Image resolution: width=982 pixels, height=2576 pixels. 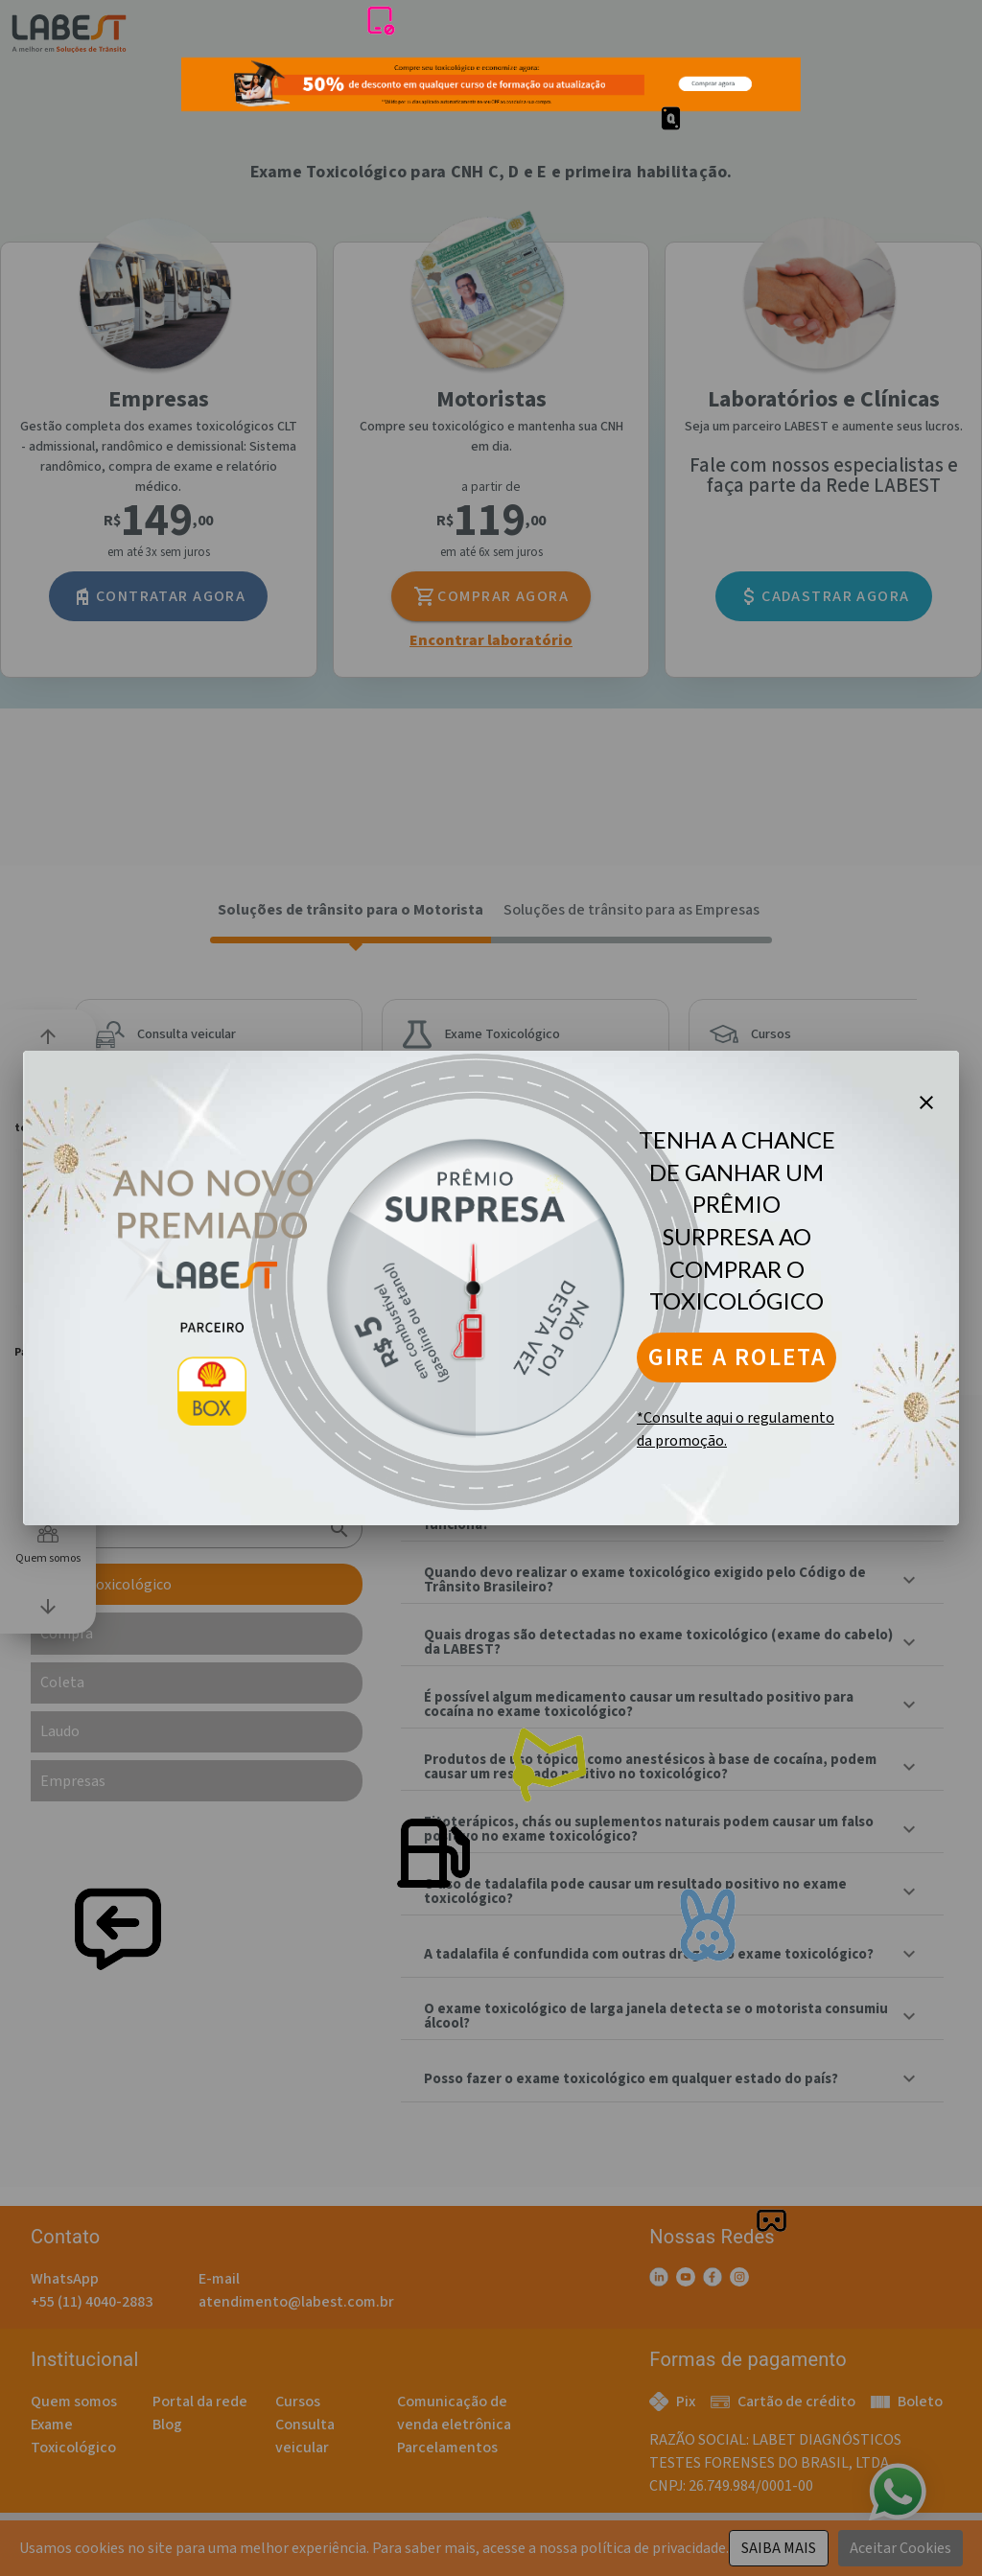 I want to click on queen playing card in a card game app, so click(x=670, y=118).